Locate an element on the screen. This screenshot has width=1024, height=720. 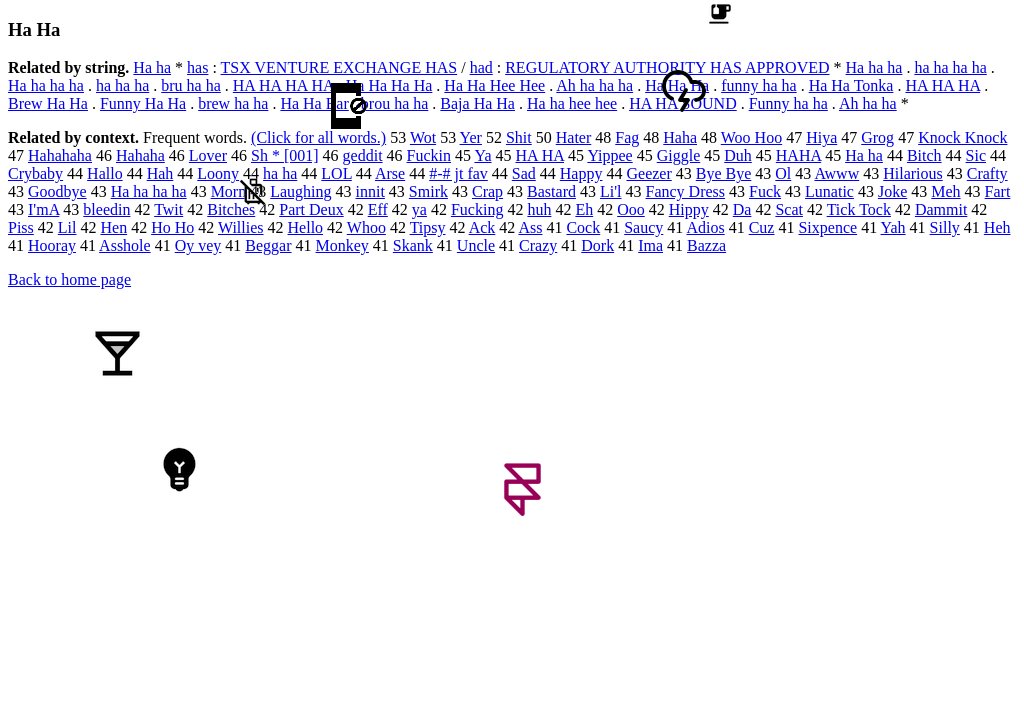
luggage not allowed in this area is located at coordinates (253, 191).